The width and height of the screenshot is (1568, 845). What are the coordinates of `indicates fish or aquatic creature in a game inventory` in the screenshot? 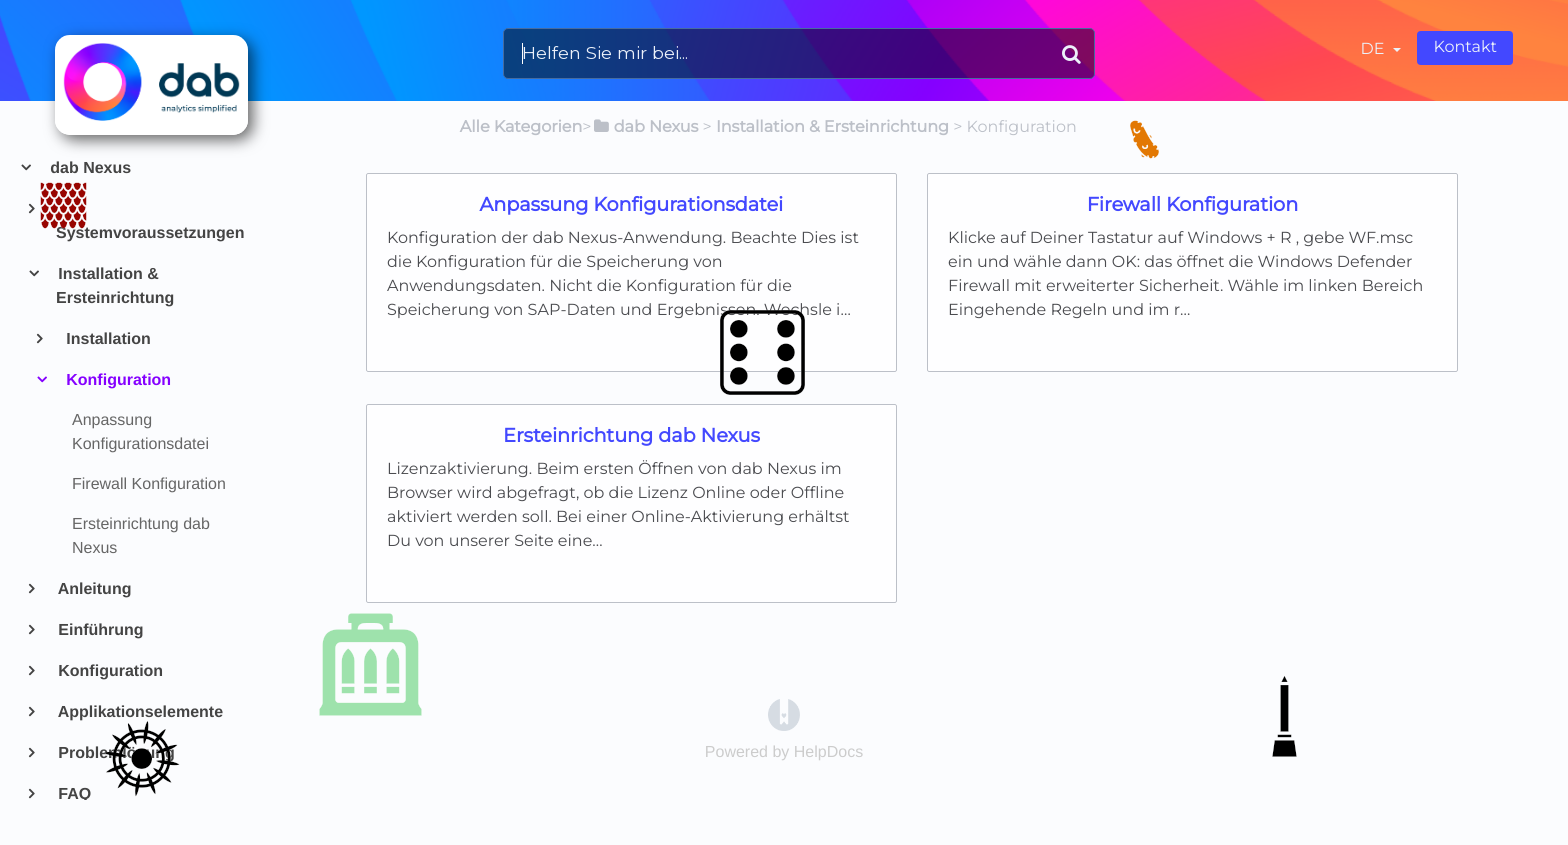 It's located at (63, 205).